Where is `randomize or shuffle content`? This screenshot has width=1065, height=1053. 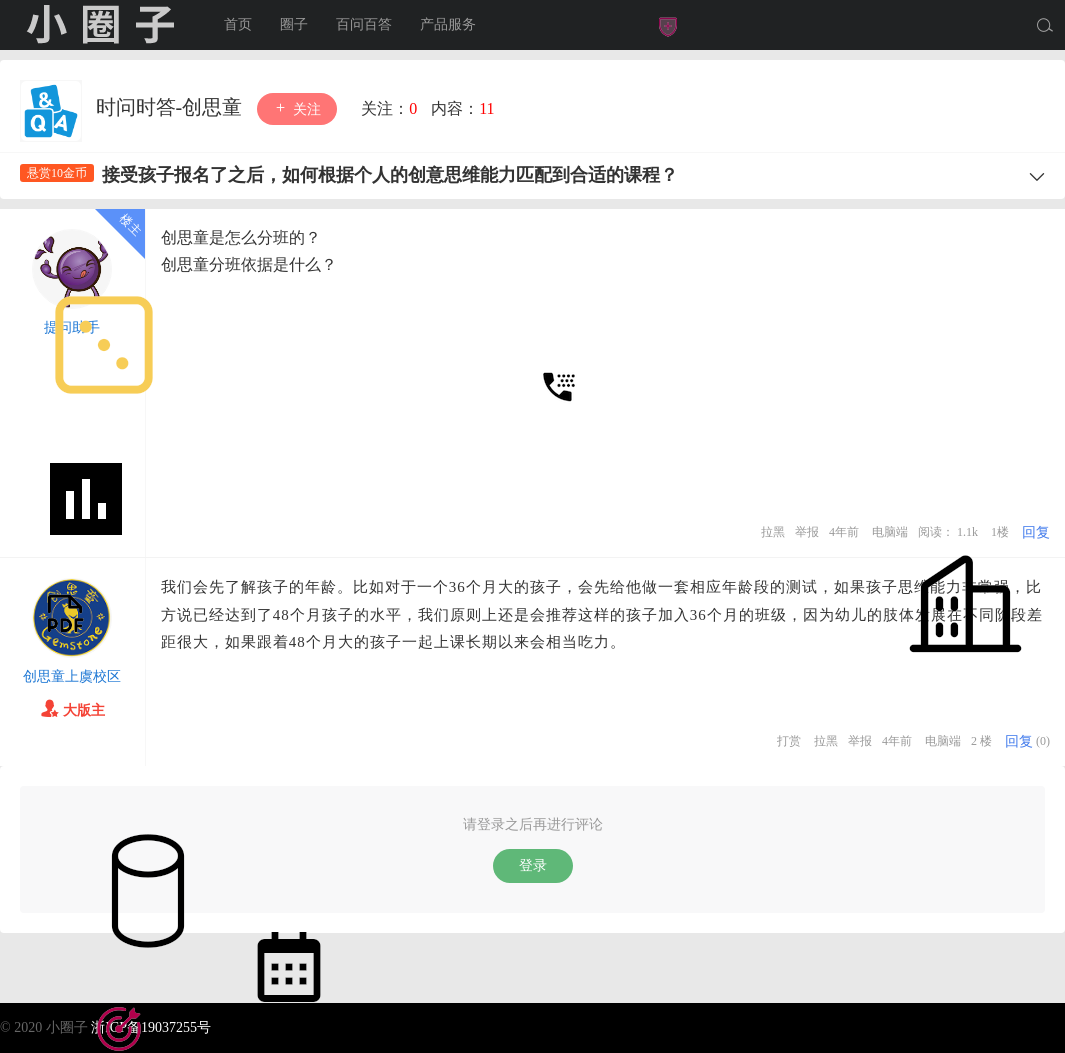
randomize or shuffle content is located at coordinates (104, 345).